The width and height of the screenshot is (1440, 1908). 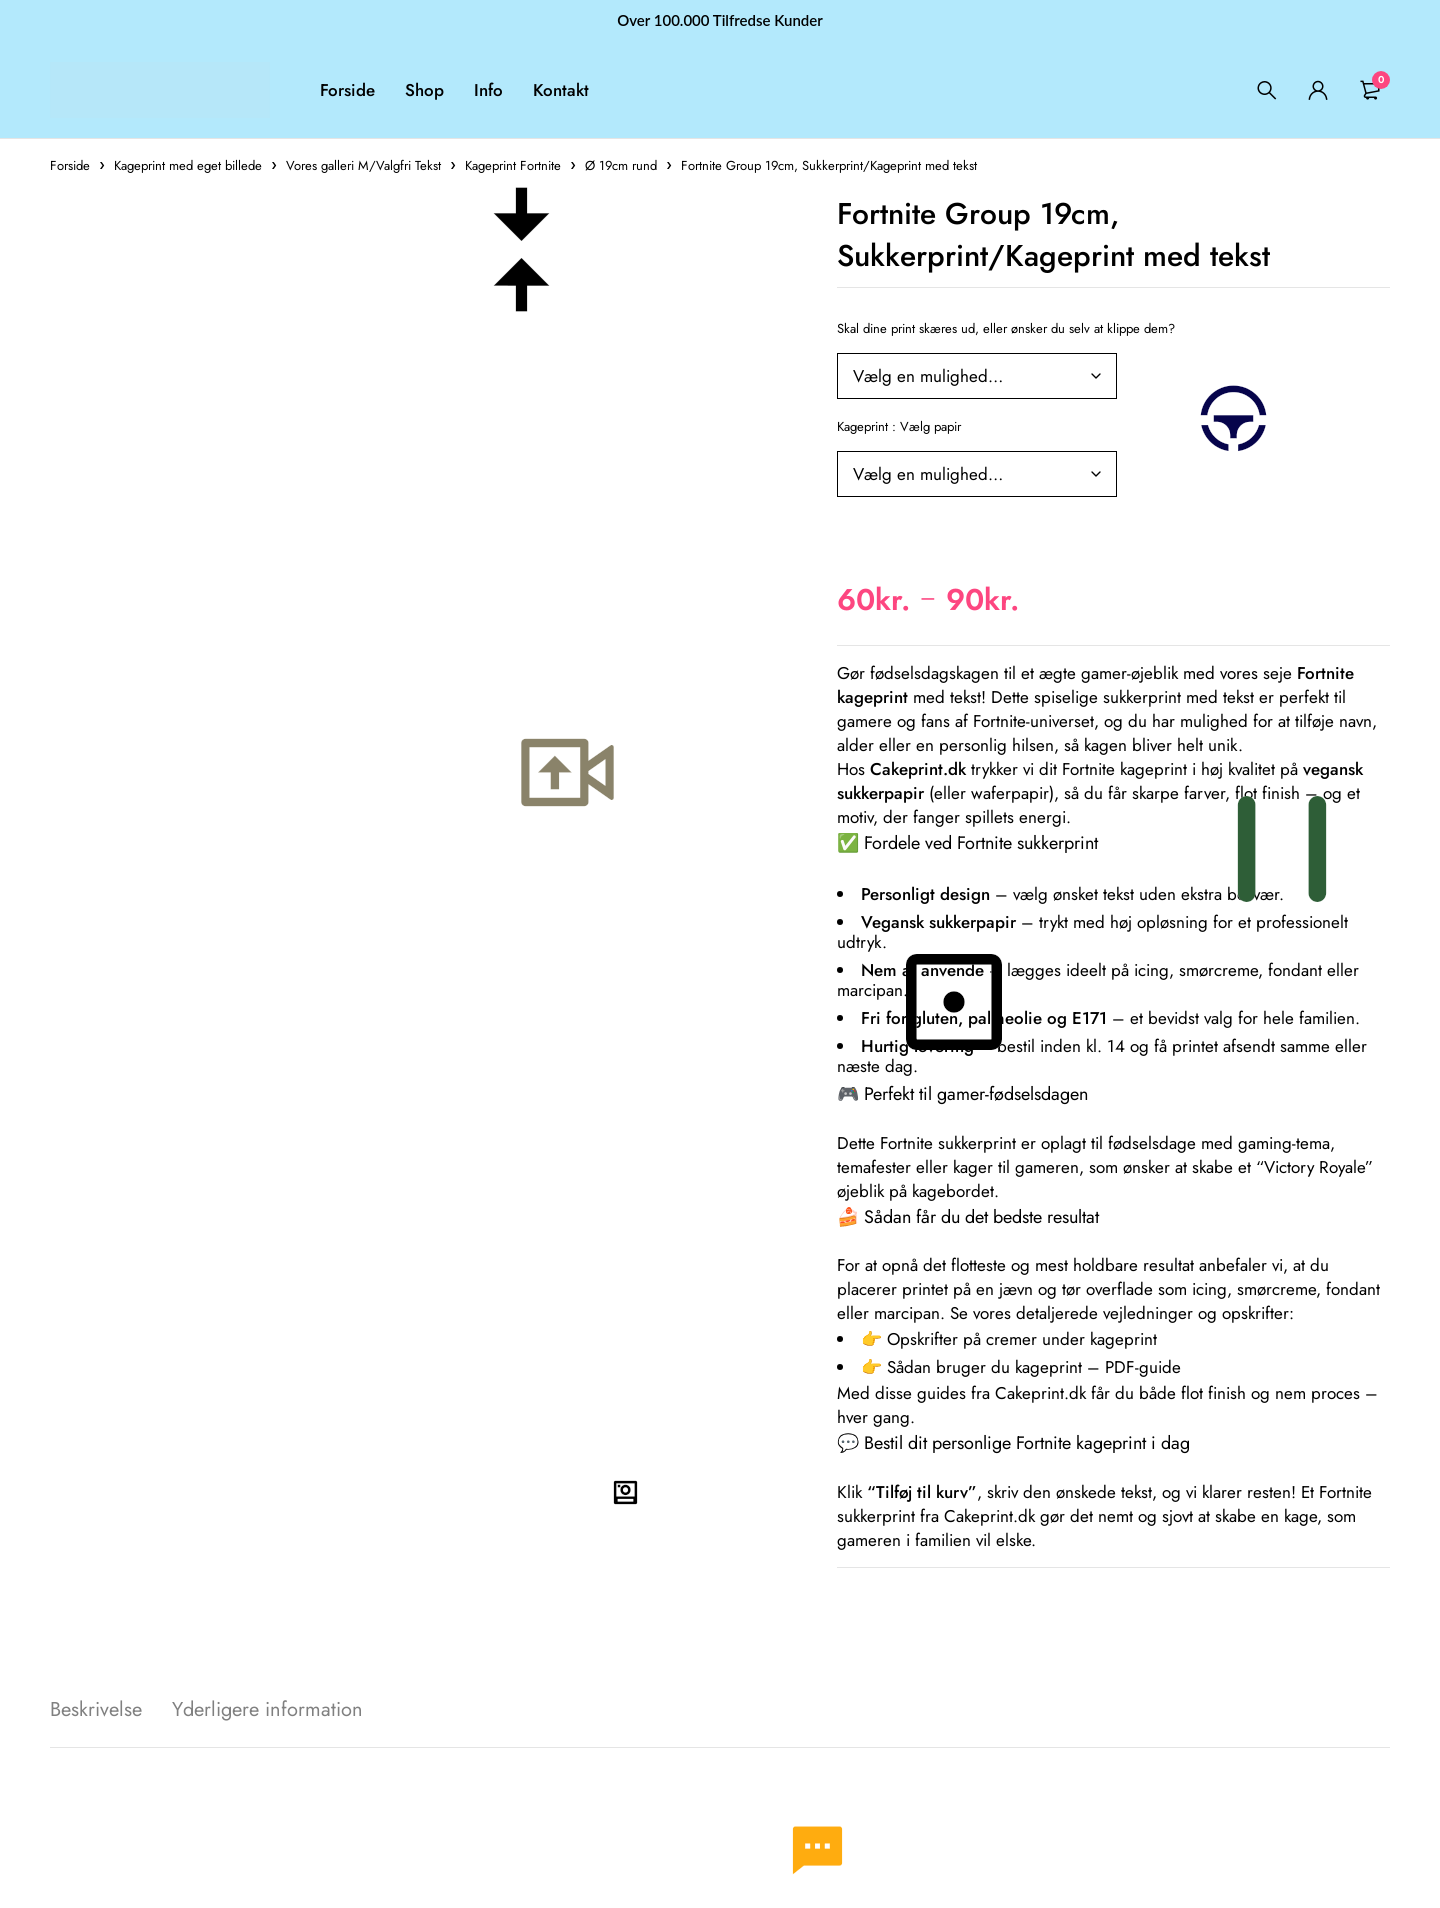 I want to click on access driving or navigation mode, so click(x=1233, y=418).